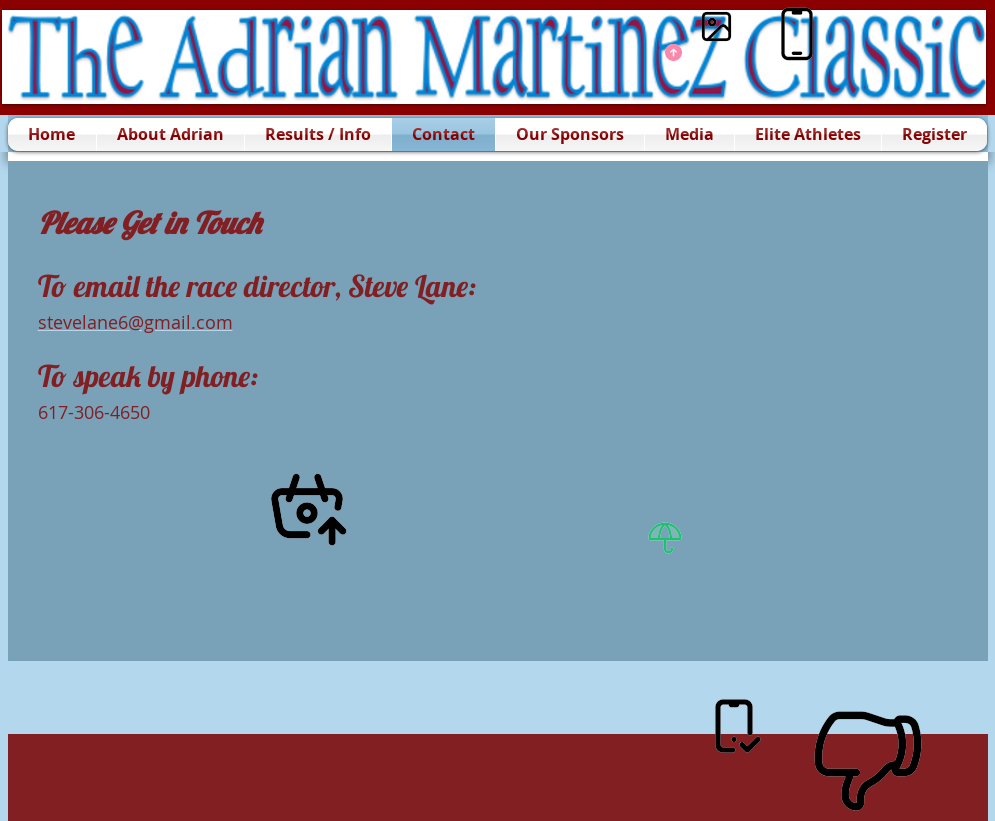 The image size is (995, 821). What do you see at coordinates (673, 52) in the screenshot?
I see `upload a file or content` at bounding box center [673, 52].